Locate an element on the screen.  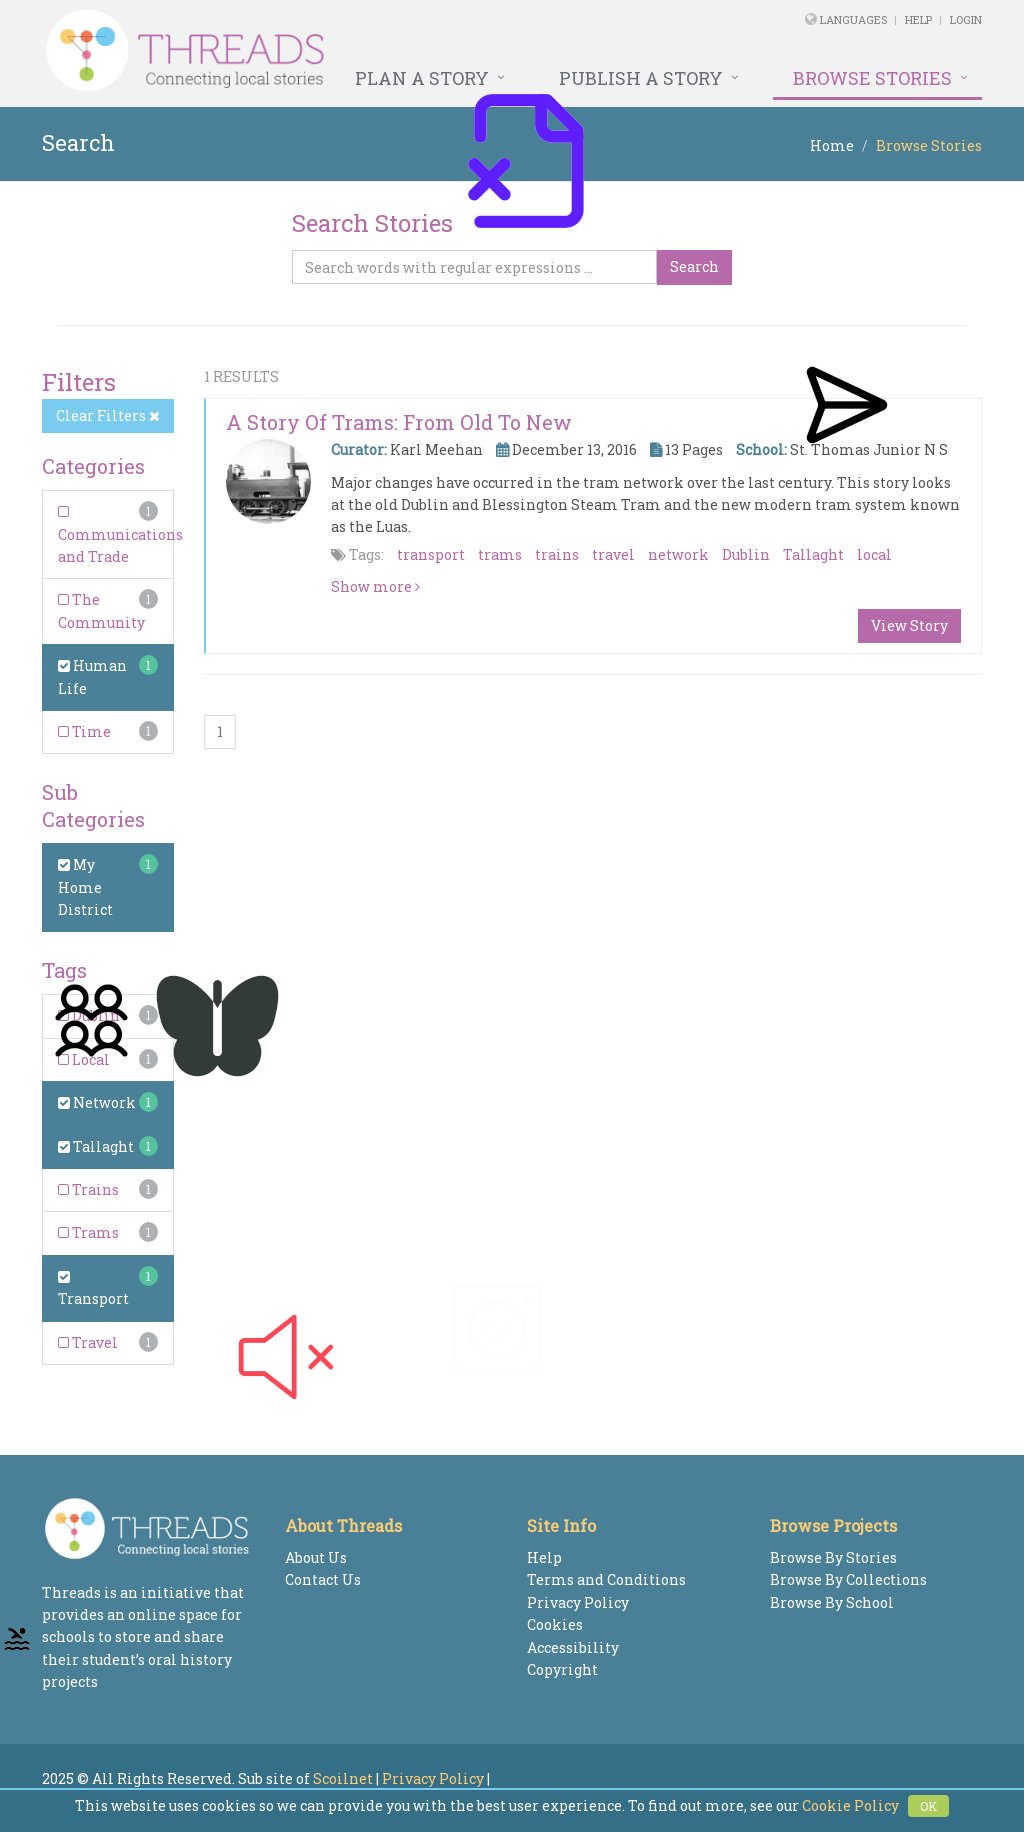
send a message is located at coordinates (845, 405).